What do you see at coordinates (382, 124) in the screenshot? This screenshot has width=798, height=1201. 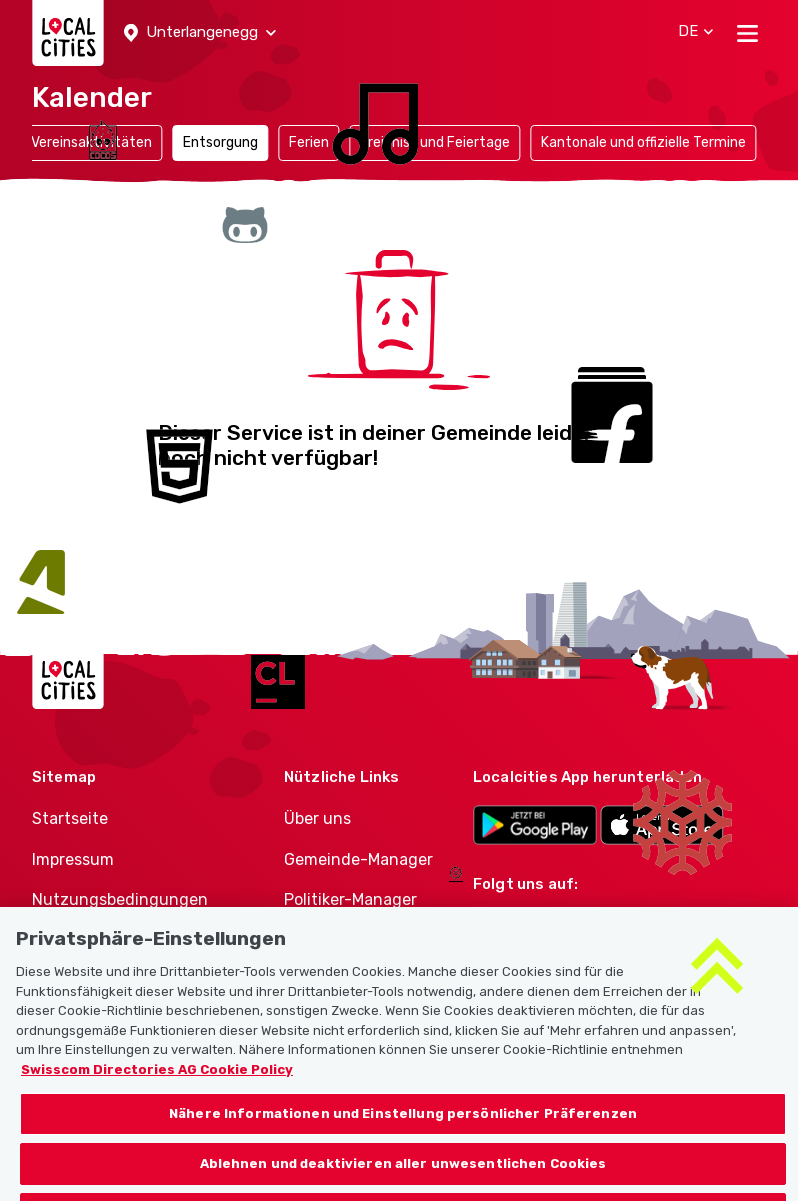 I see `access music library or player` at bounding box center [382, 124].